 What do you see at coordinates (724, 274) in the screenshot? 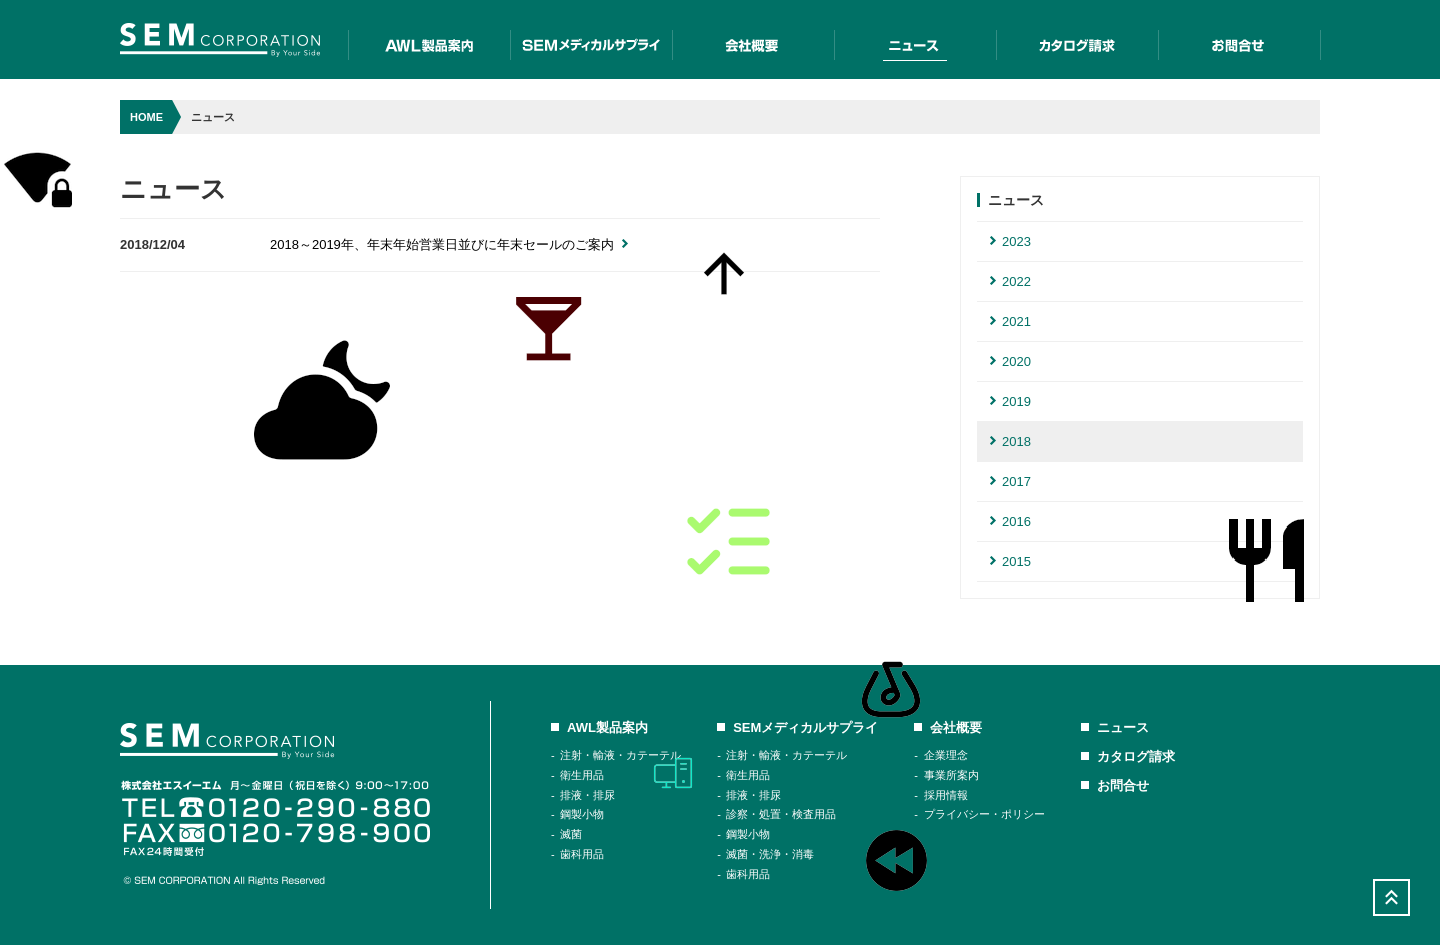
I see `scroll to top of page` at bounding box center [724, 274].